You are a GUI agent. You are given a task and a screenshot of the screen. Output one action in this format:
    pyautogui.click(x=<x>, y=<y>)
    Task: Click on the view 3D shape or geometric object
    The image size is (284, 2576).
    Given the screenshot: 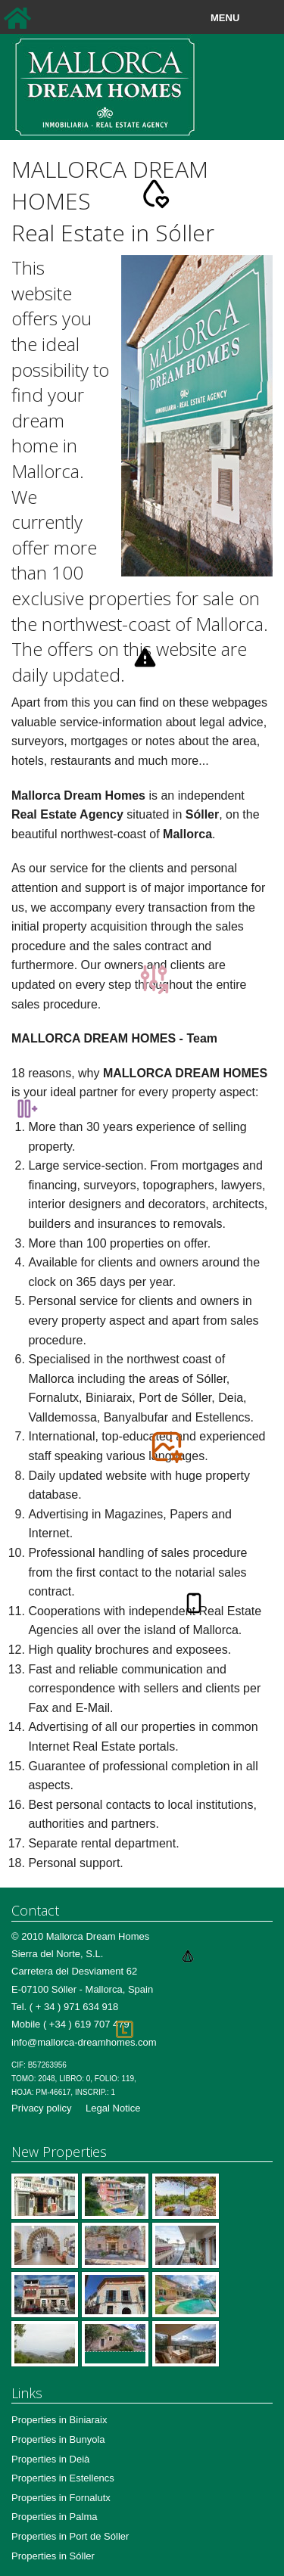 What is the action you would take?
    pyautogui.click(x=188, y=1956)
    